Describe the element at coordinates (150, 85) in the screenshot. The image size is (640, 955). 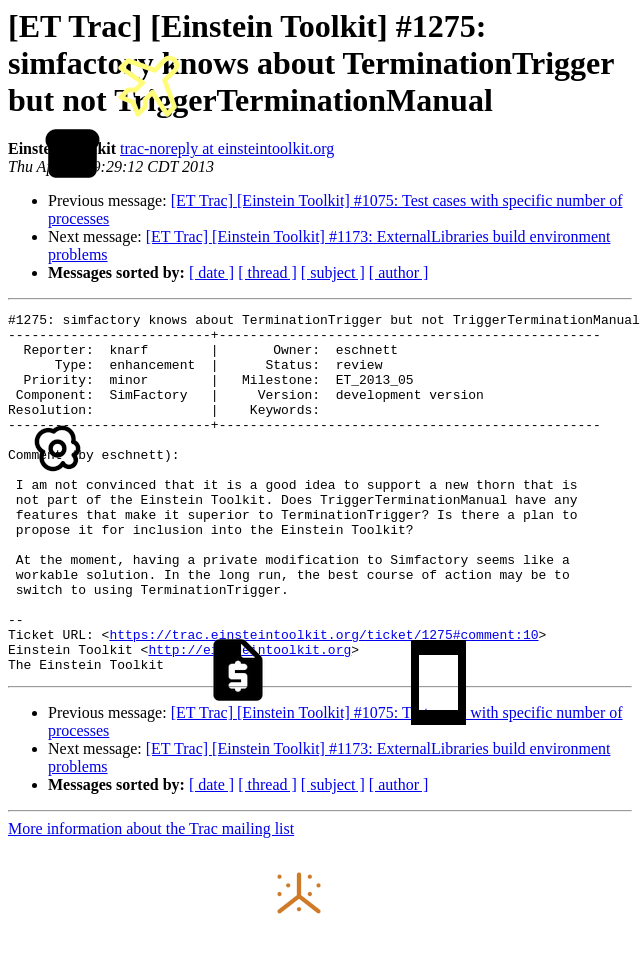
I see `enable airplane mode` at that location.